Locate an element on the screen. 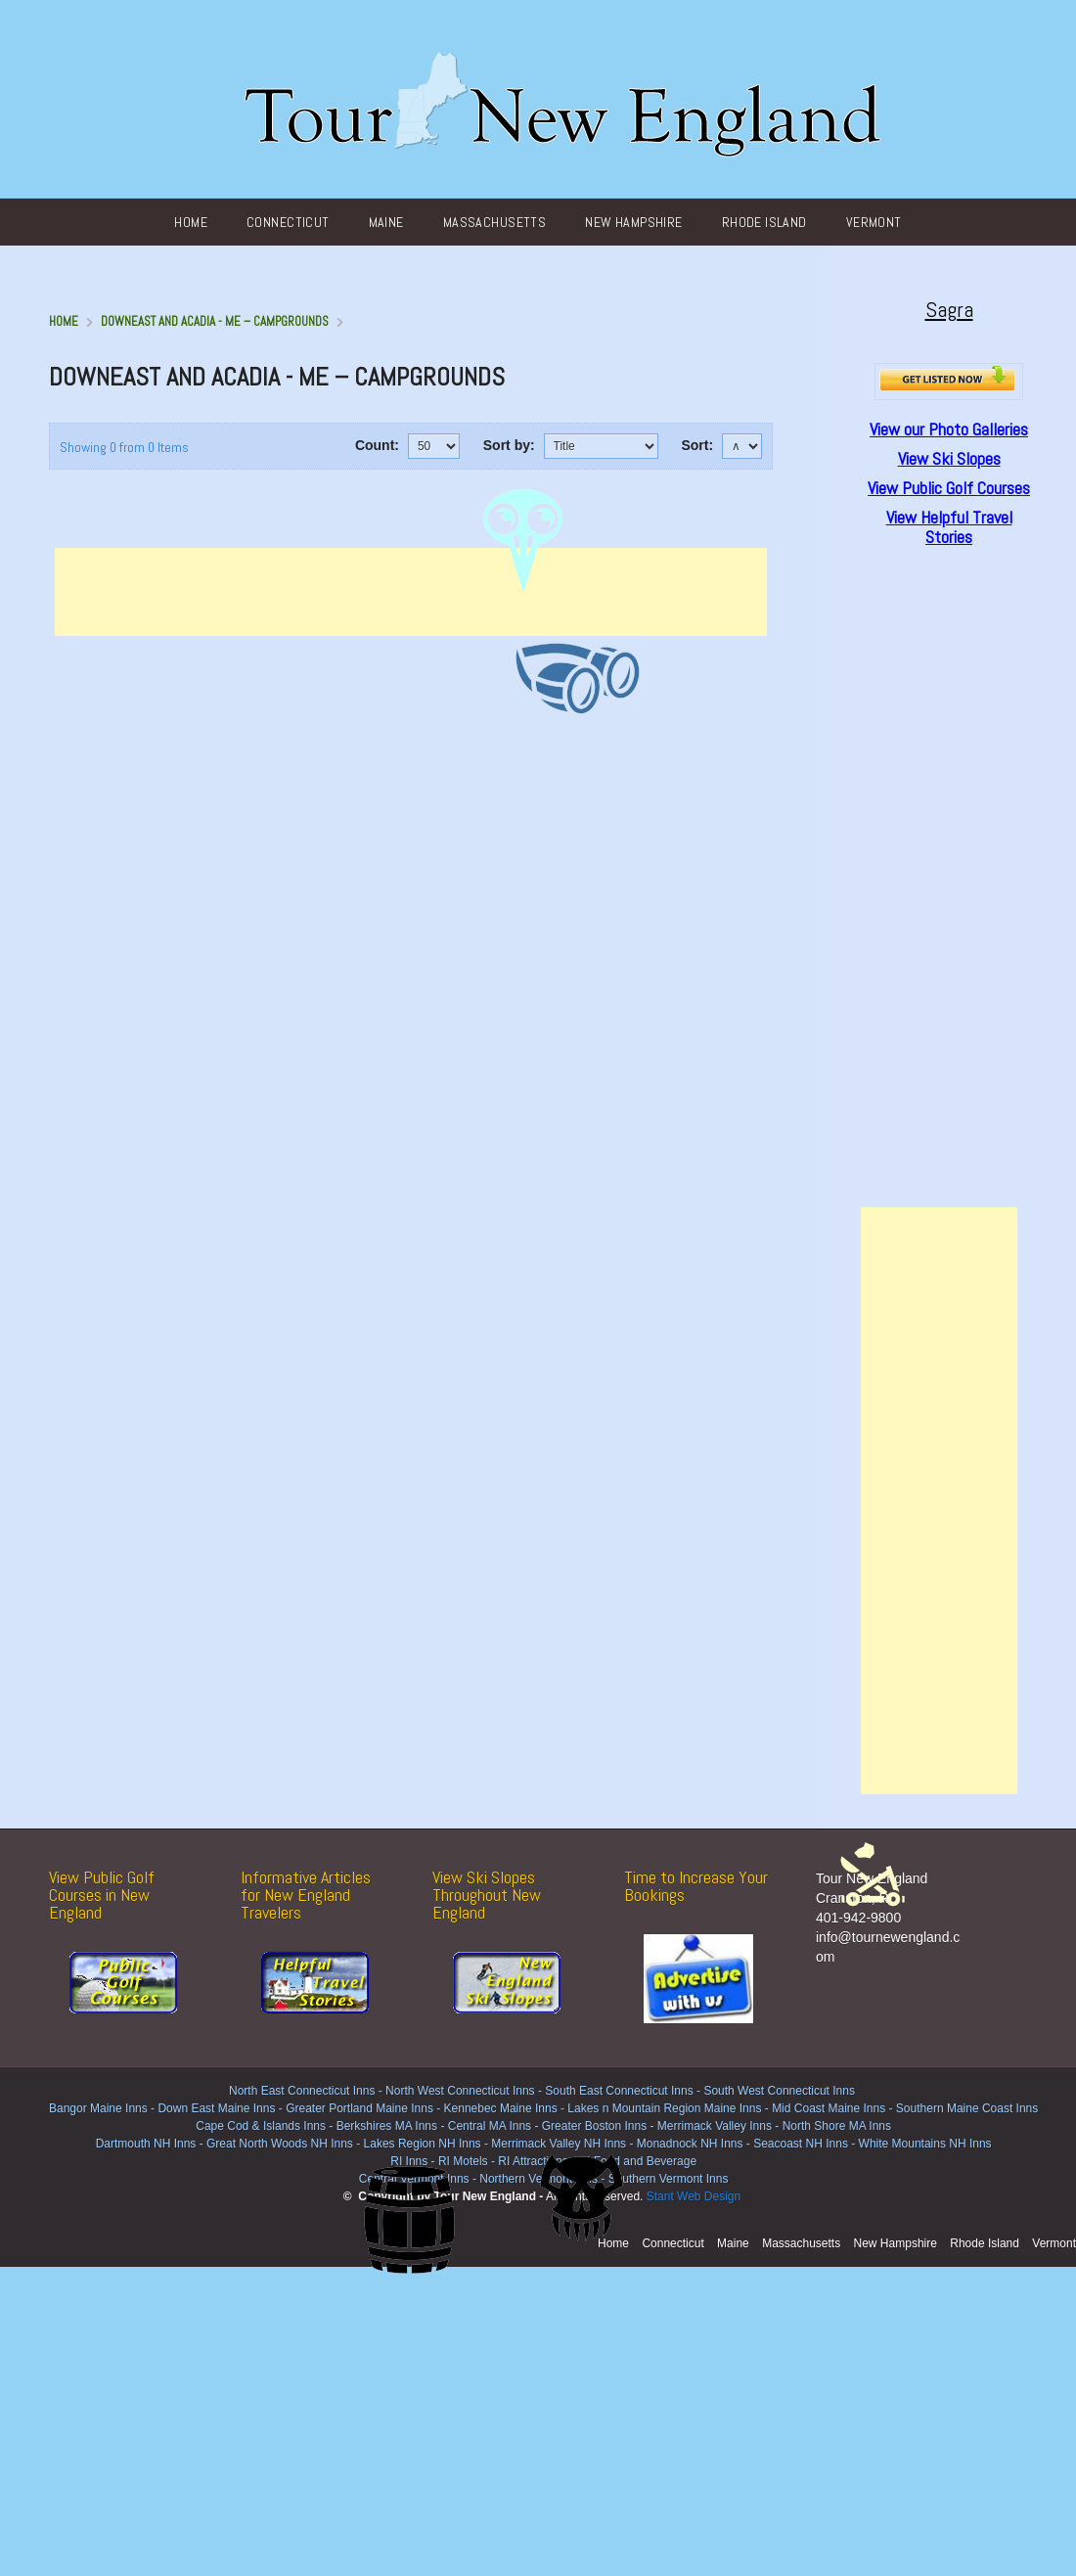 The height and width of the screenshot is (2576, 1076). select steampunk goggles accessory for your avatar is located at coordinates (577, 678).